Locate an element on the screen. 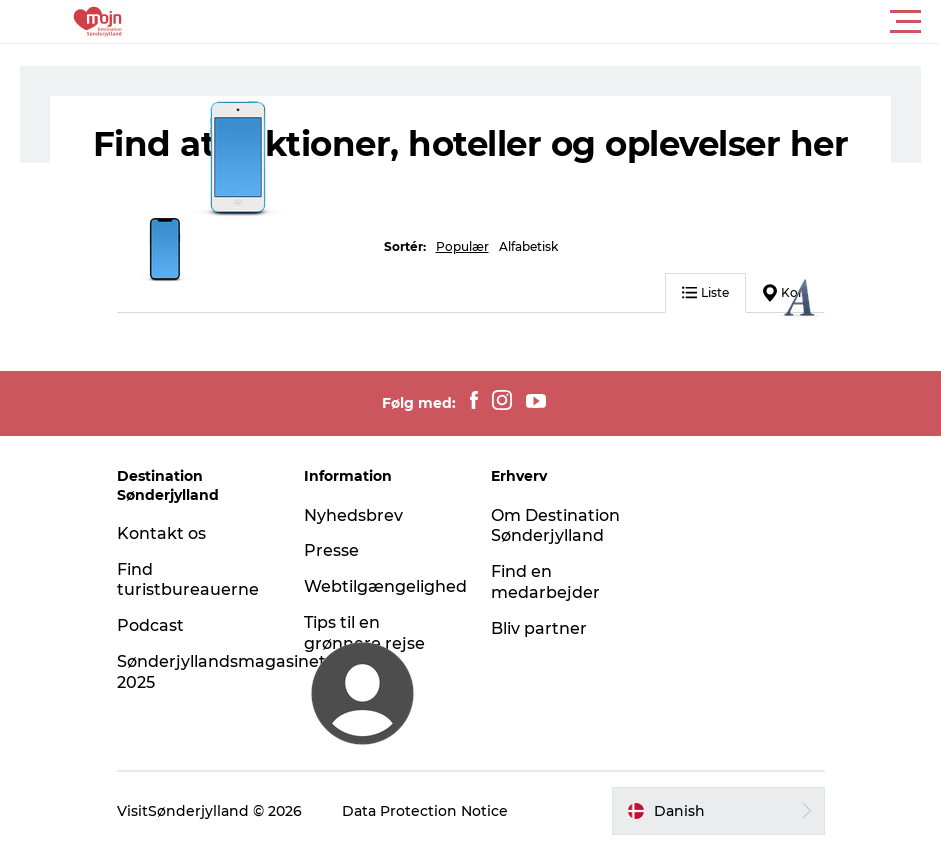  manage connected iPhone device is located at coordinates (165, 250).